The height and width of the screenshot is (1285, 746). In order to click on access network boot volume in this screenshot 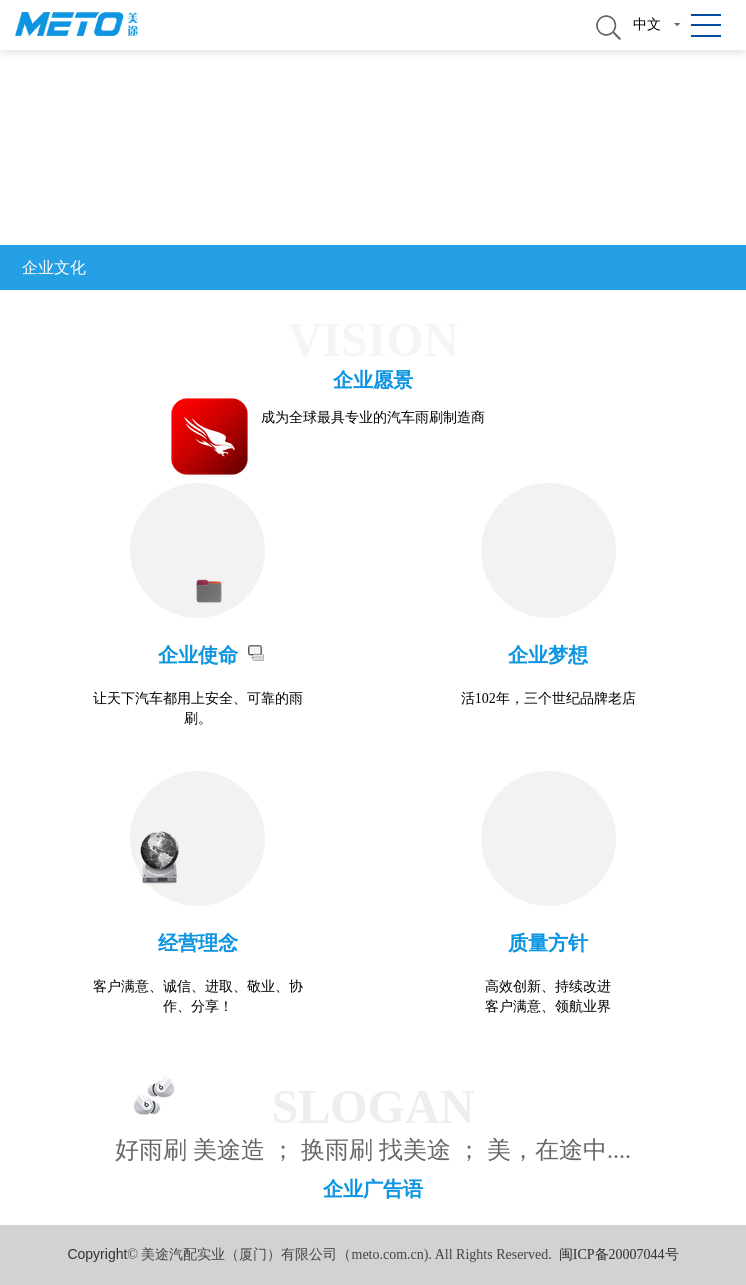, I will do `click(158, 858)`.